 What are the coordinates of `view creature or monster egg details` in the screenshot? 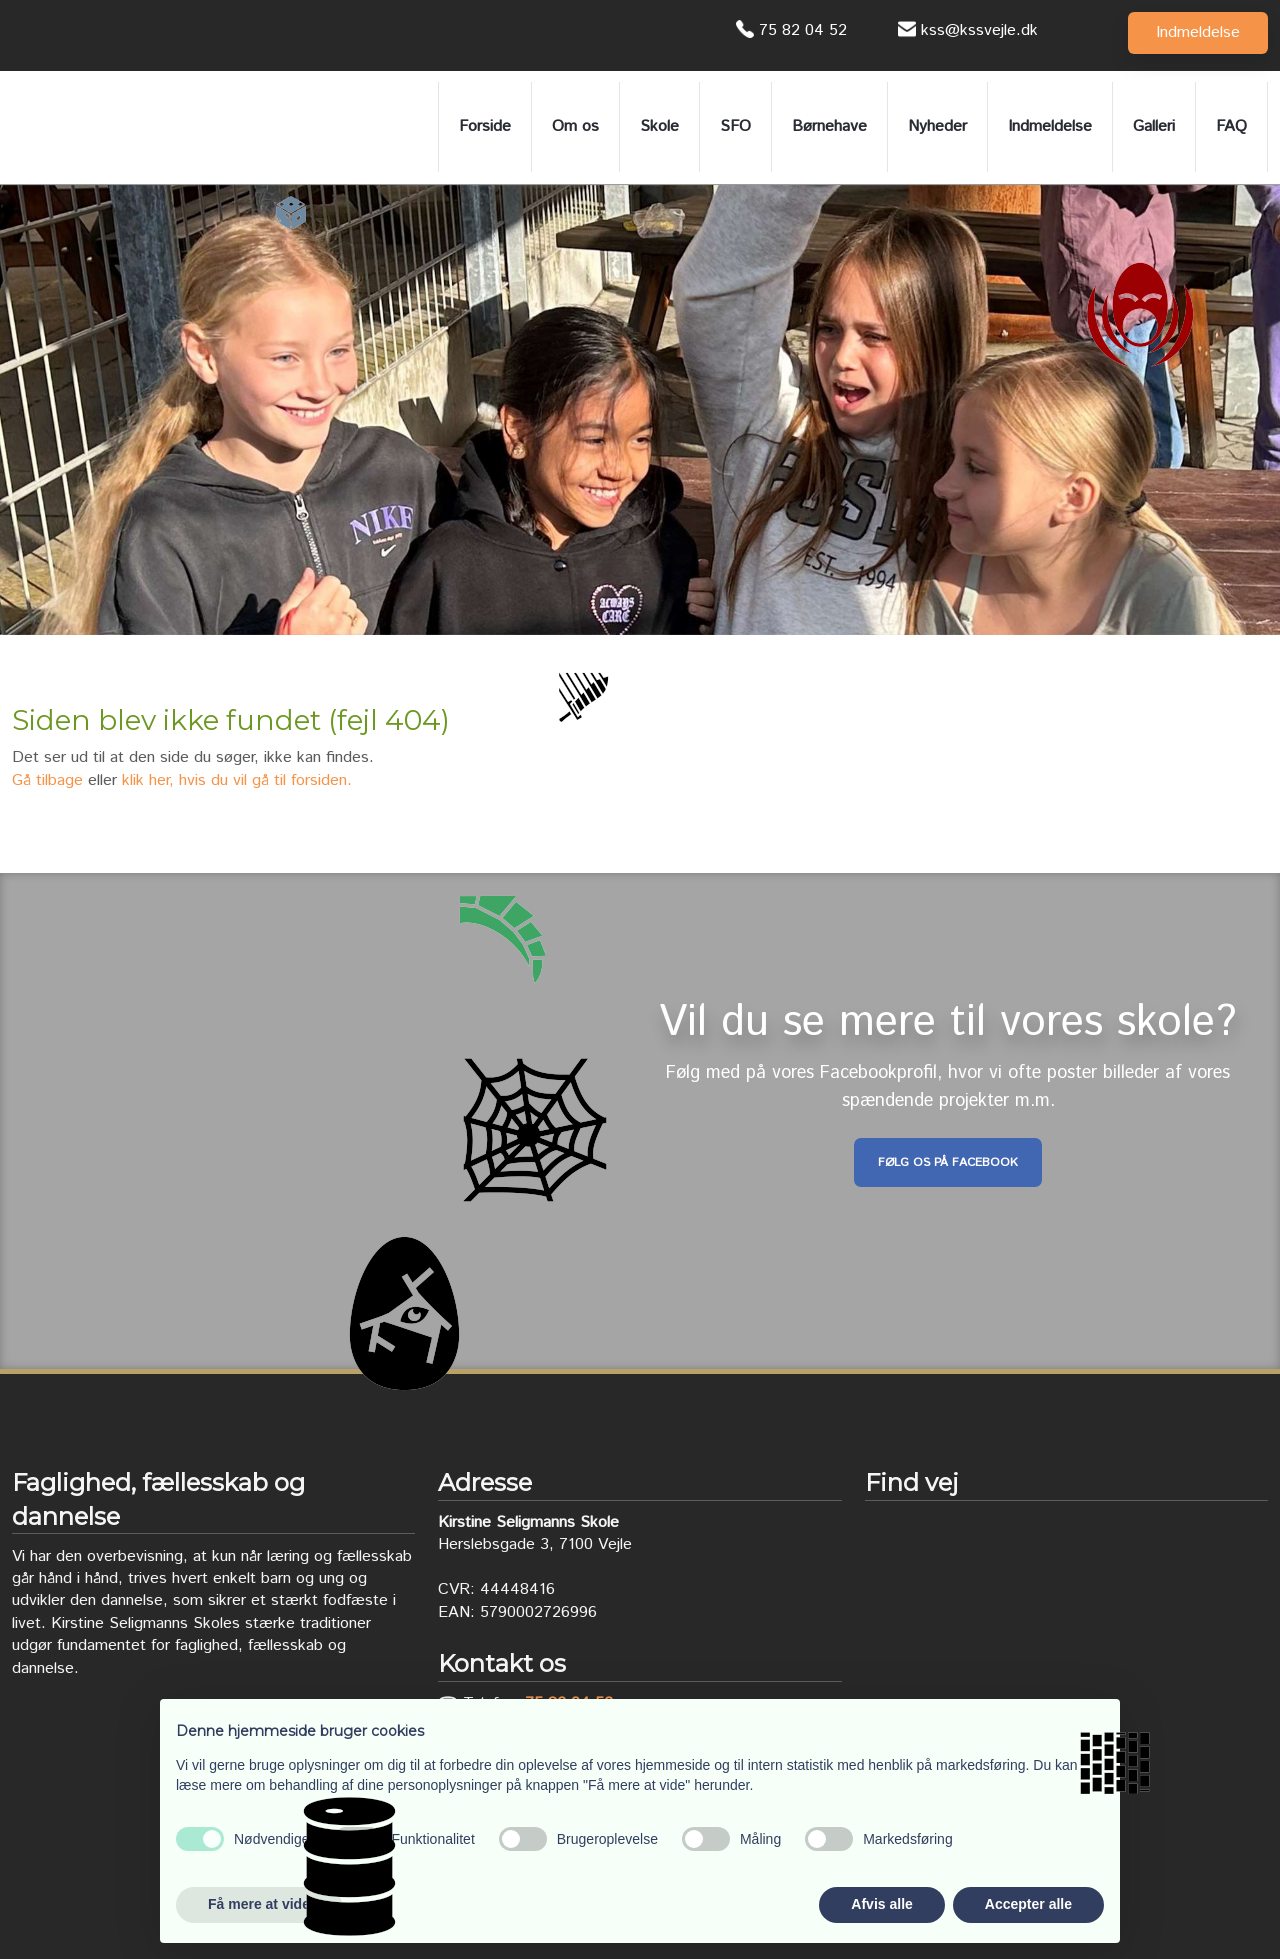 It's located at (404, 1313).